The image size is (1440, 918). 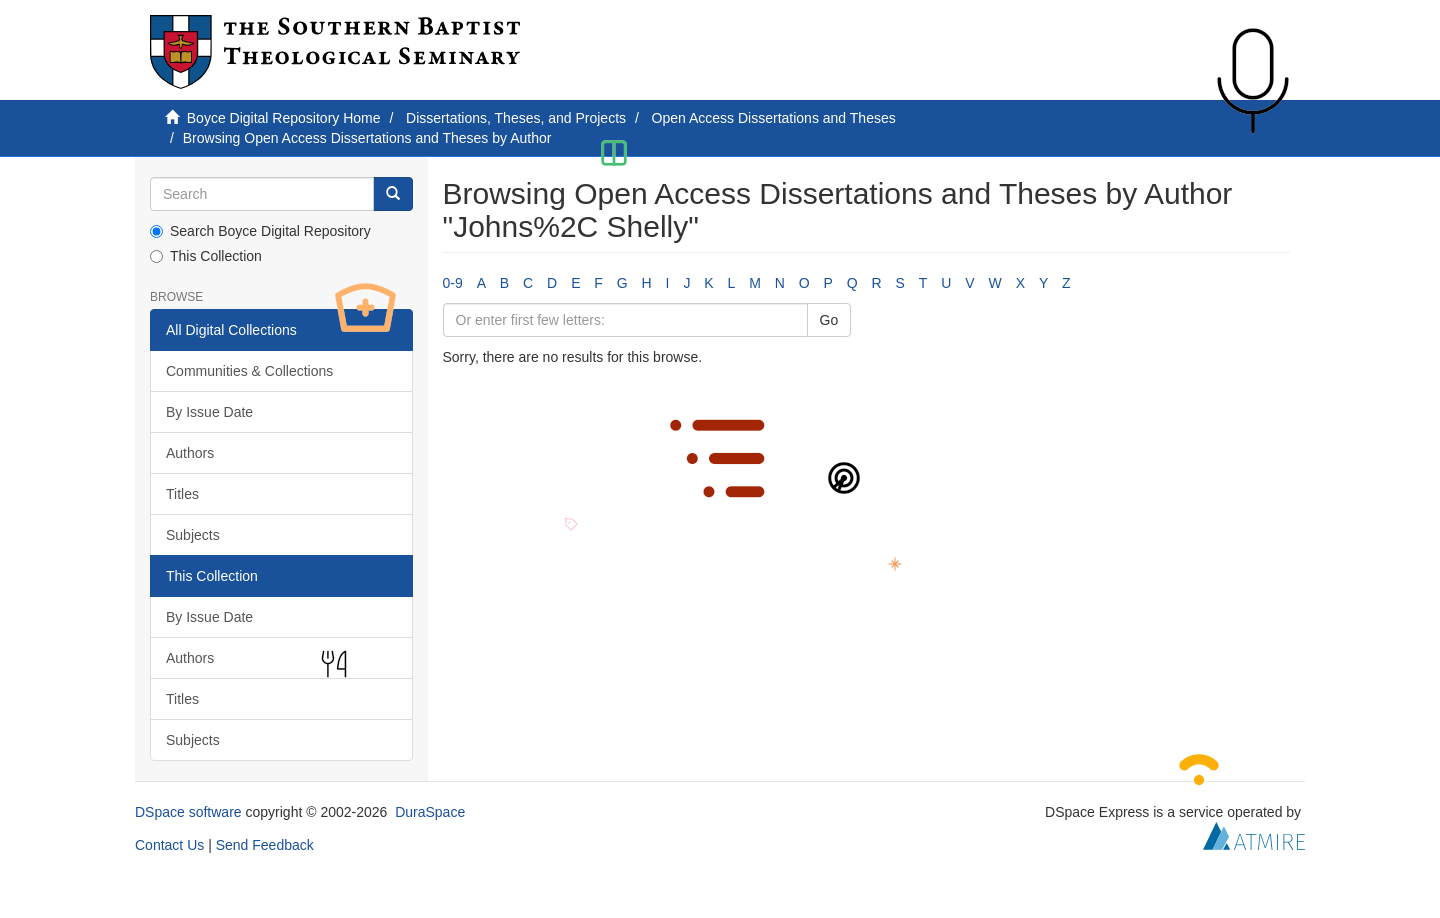 I want to click on access nursing or healthcare services, so click(x=365, y=307).